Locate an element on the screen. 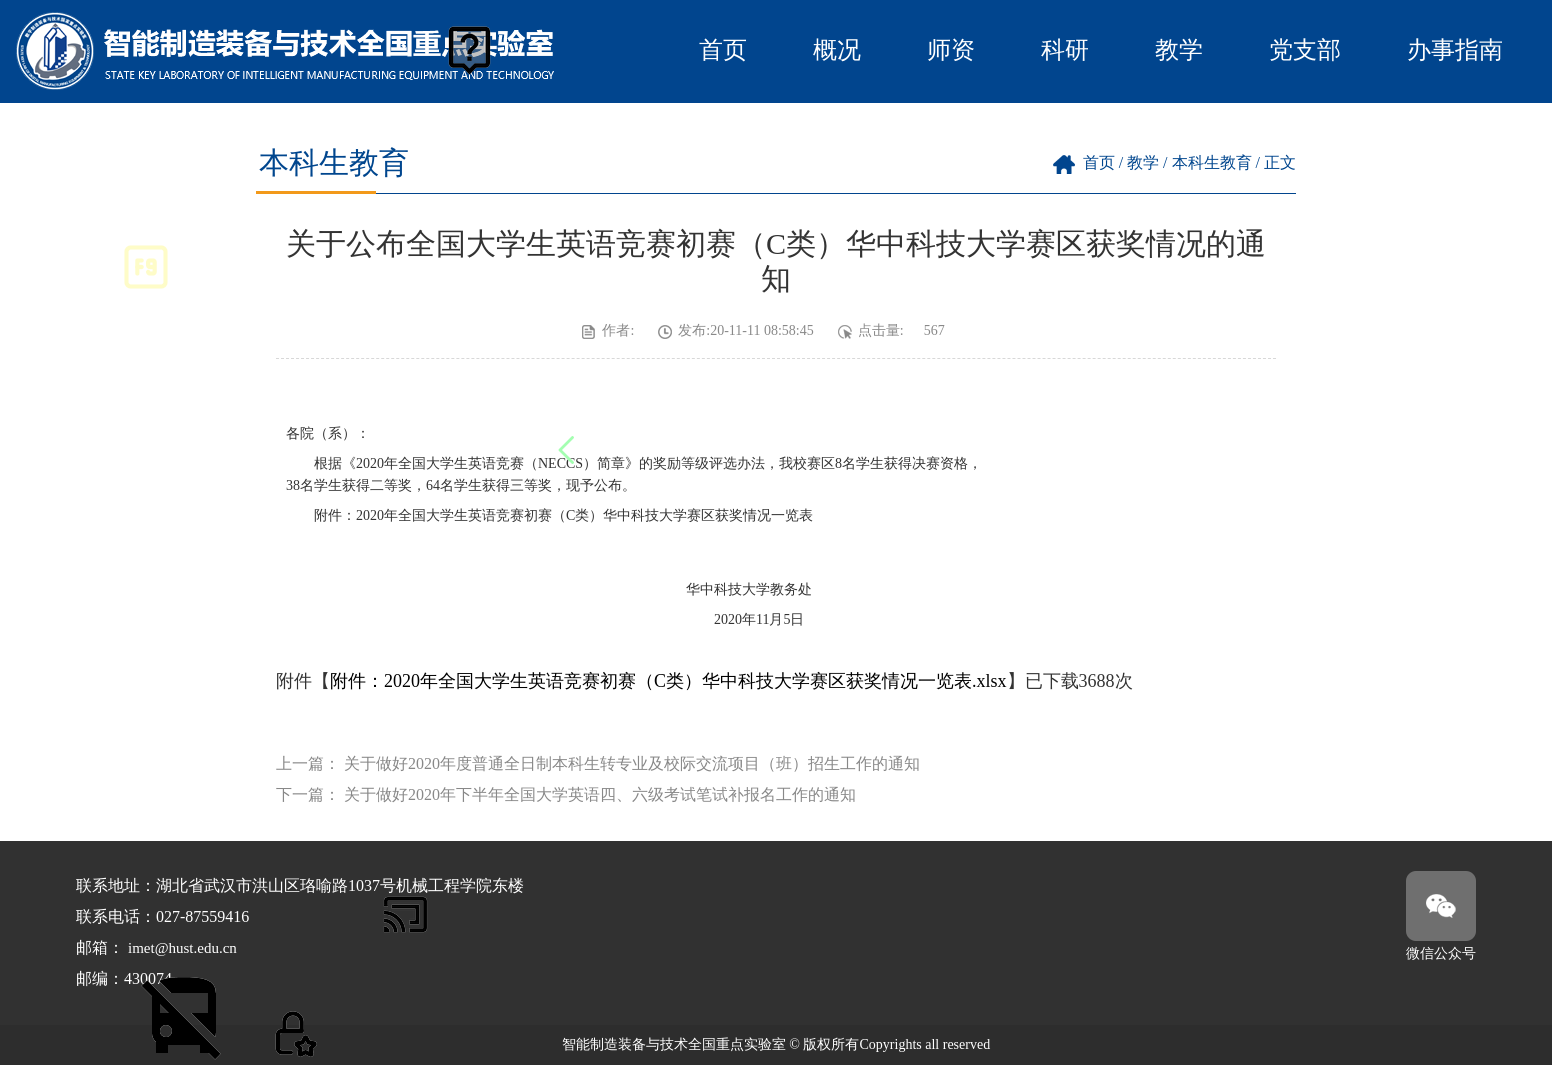  go back to the previous page is located at coordinates (567, 450).